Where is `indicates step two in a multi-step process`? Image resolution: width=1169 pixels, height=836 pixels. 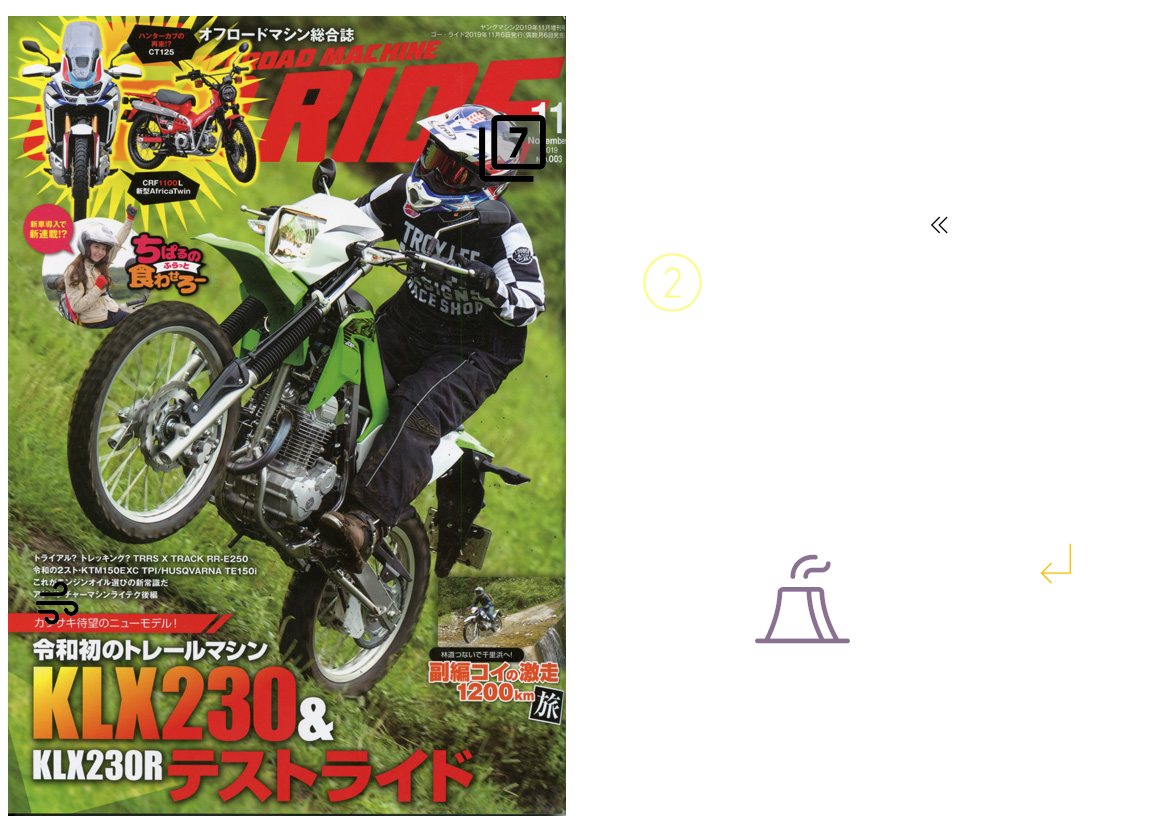
indicates step two in a multi-step process is located at coordinates (672, 282).